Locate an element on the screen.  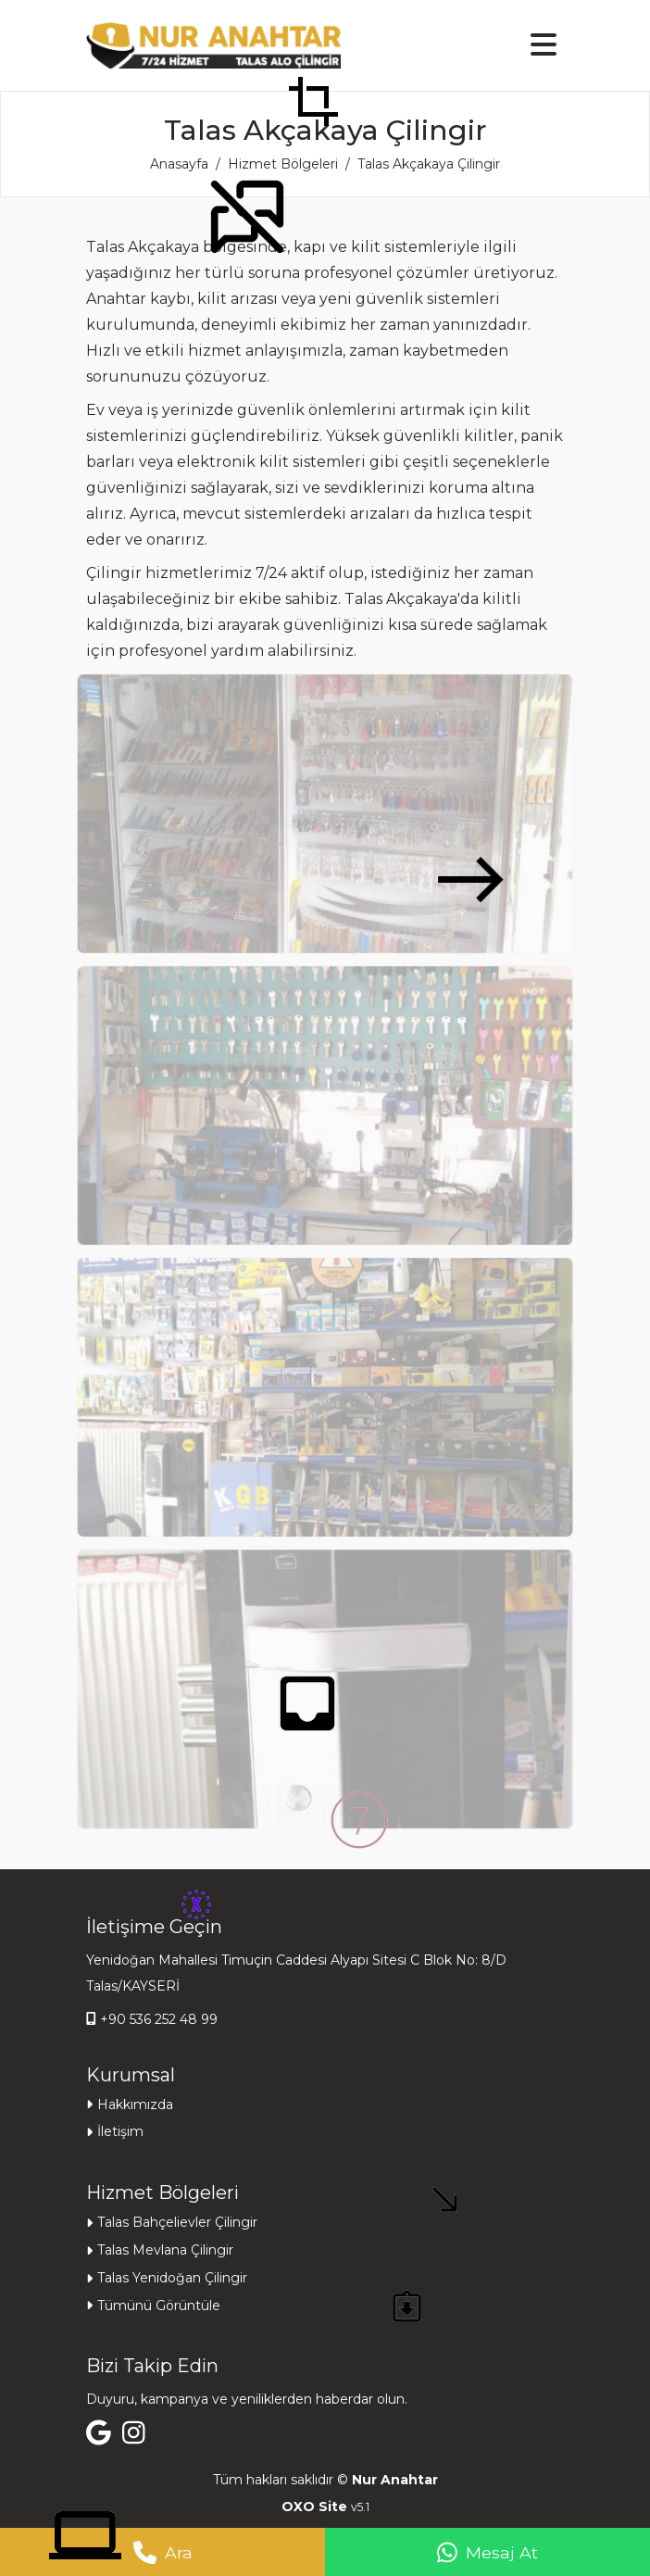
download or receive an assignment is located at coordinates (406, 2307).